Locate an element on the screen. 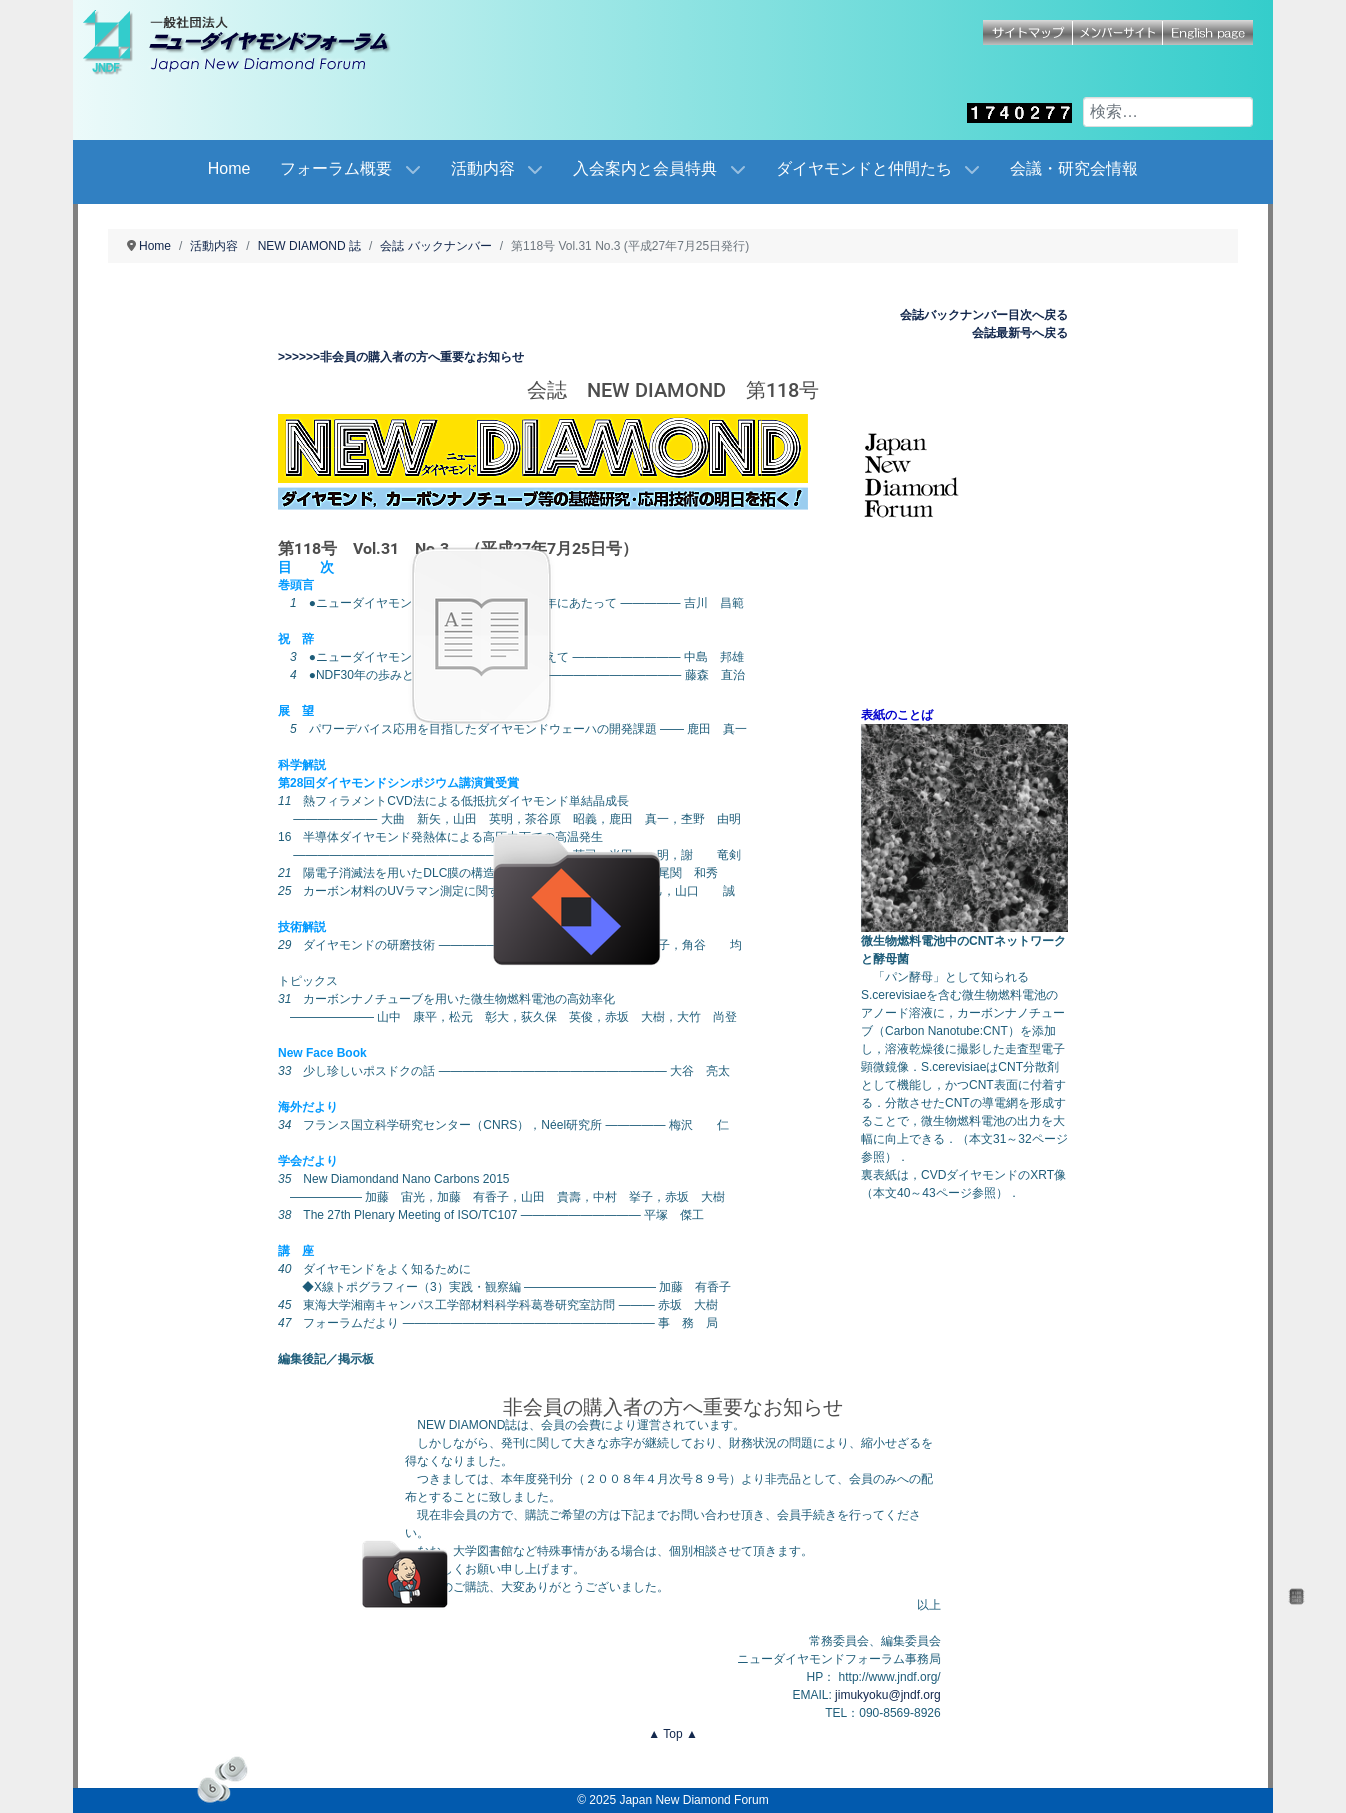 The image size is (1346, 1813). open ktor project folder is located at coordinates (576, 904).